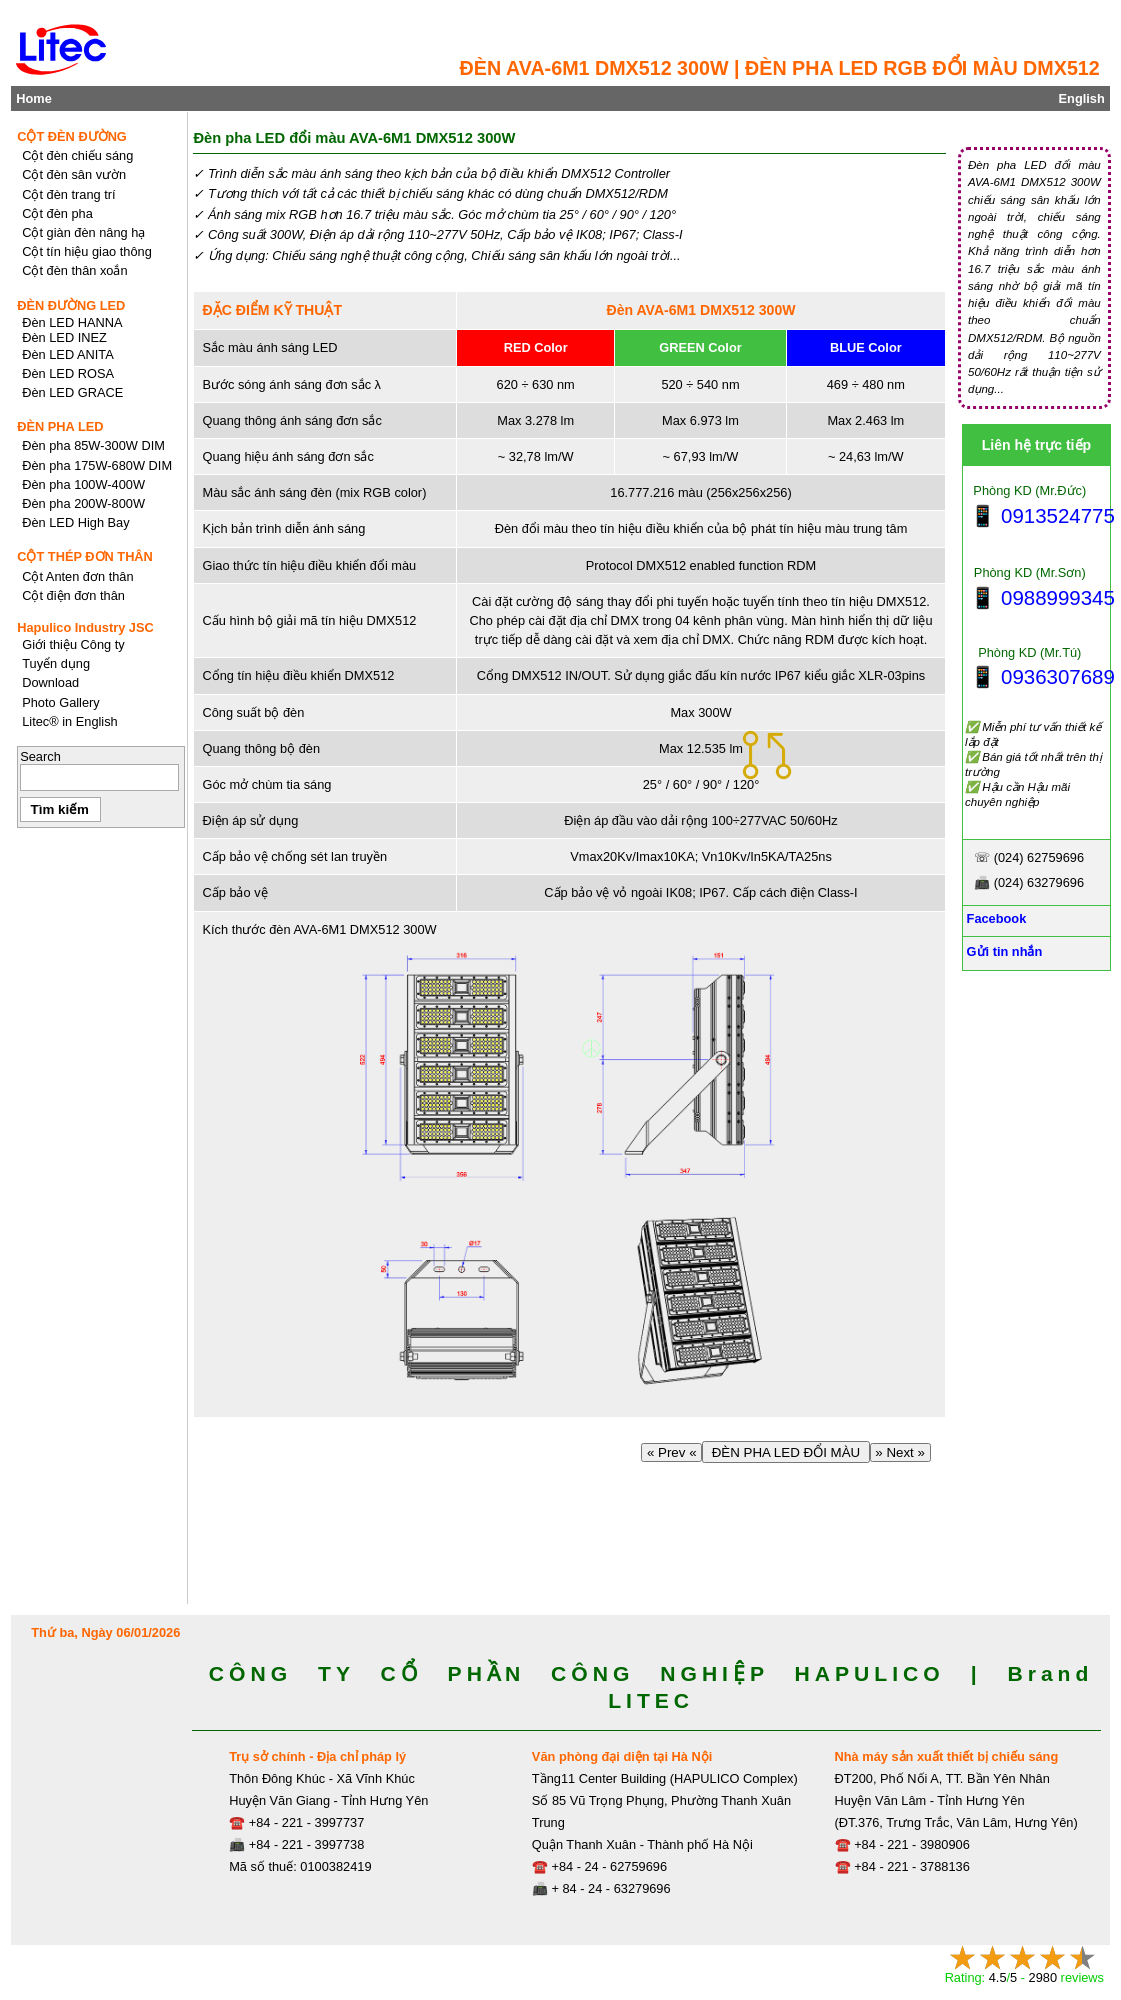 The height and width of the screenshot is (2000, 1121). What do you see at coordinates (765, 755) in the screenshot?
I see `create a new pull request` at bounding box center [765, 755].